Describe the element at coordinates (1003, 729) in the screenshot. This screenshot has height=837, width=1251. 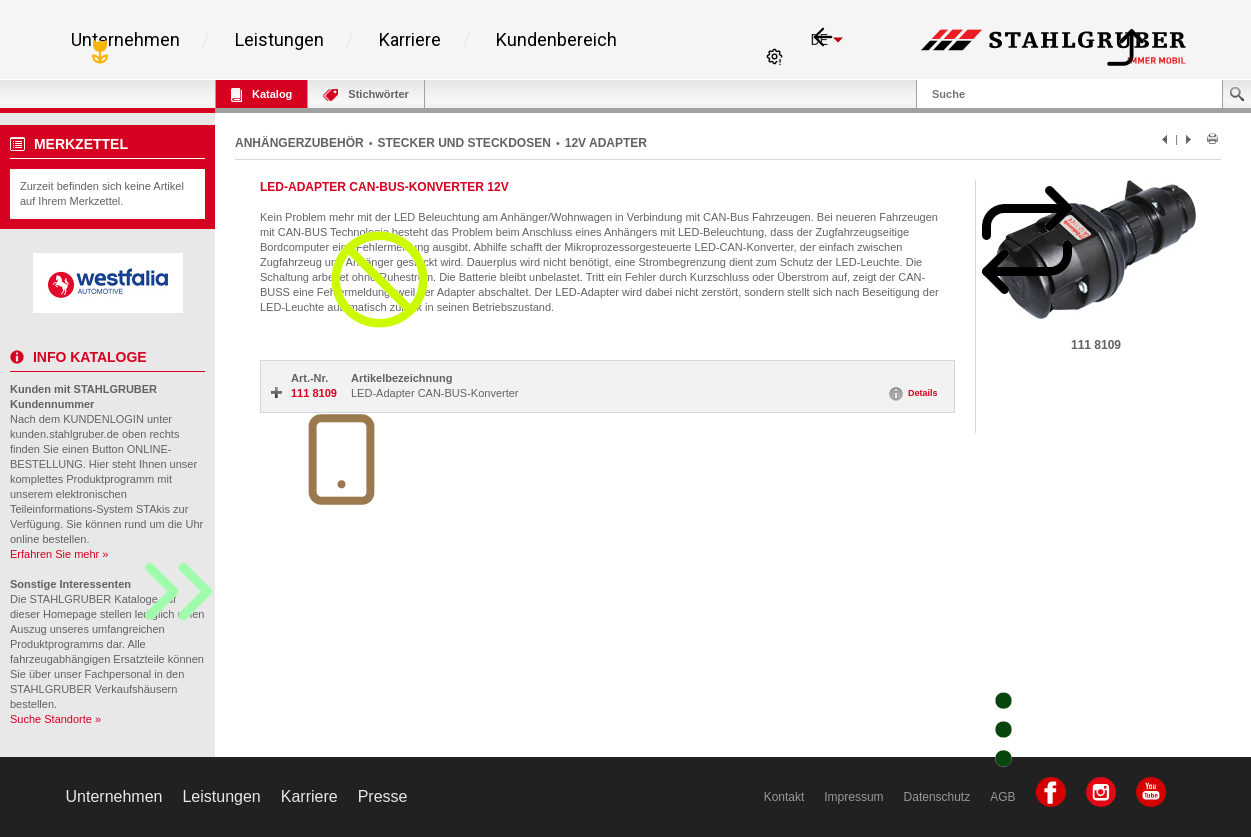
I see `open additional options menu` at that location.